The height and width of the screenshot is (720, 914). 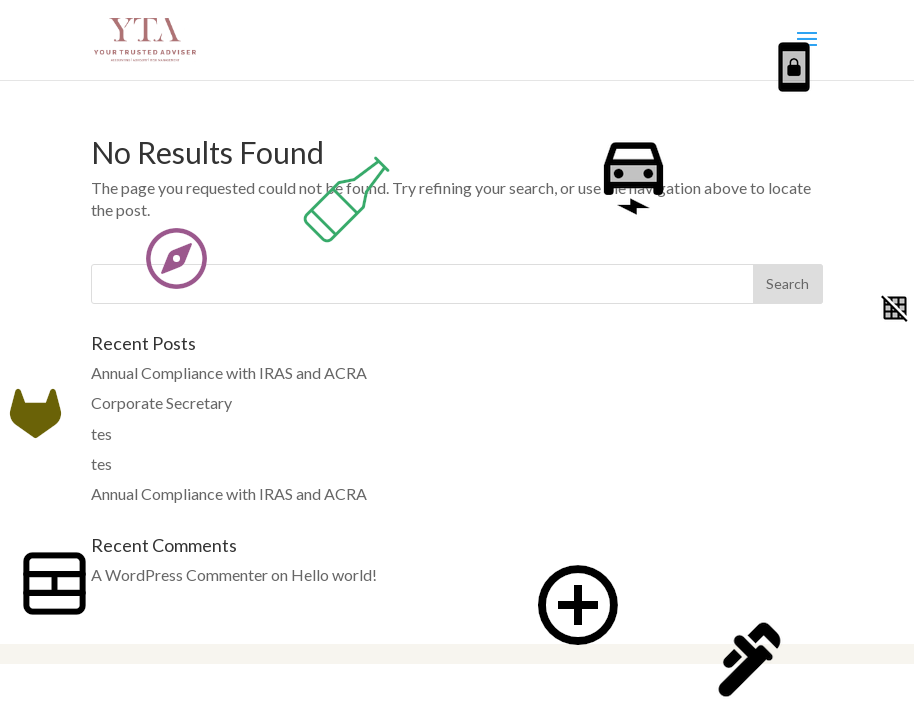 What do you see at coordinates (54, 583) in the screenshot?
I see `split table cells` at bounding box center [54, 583].